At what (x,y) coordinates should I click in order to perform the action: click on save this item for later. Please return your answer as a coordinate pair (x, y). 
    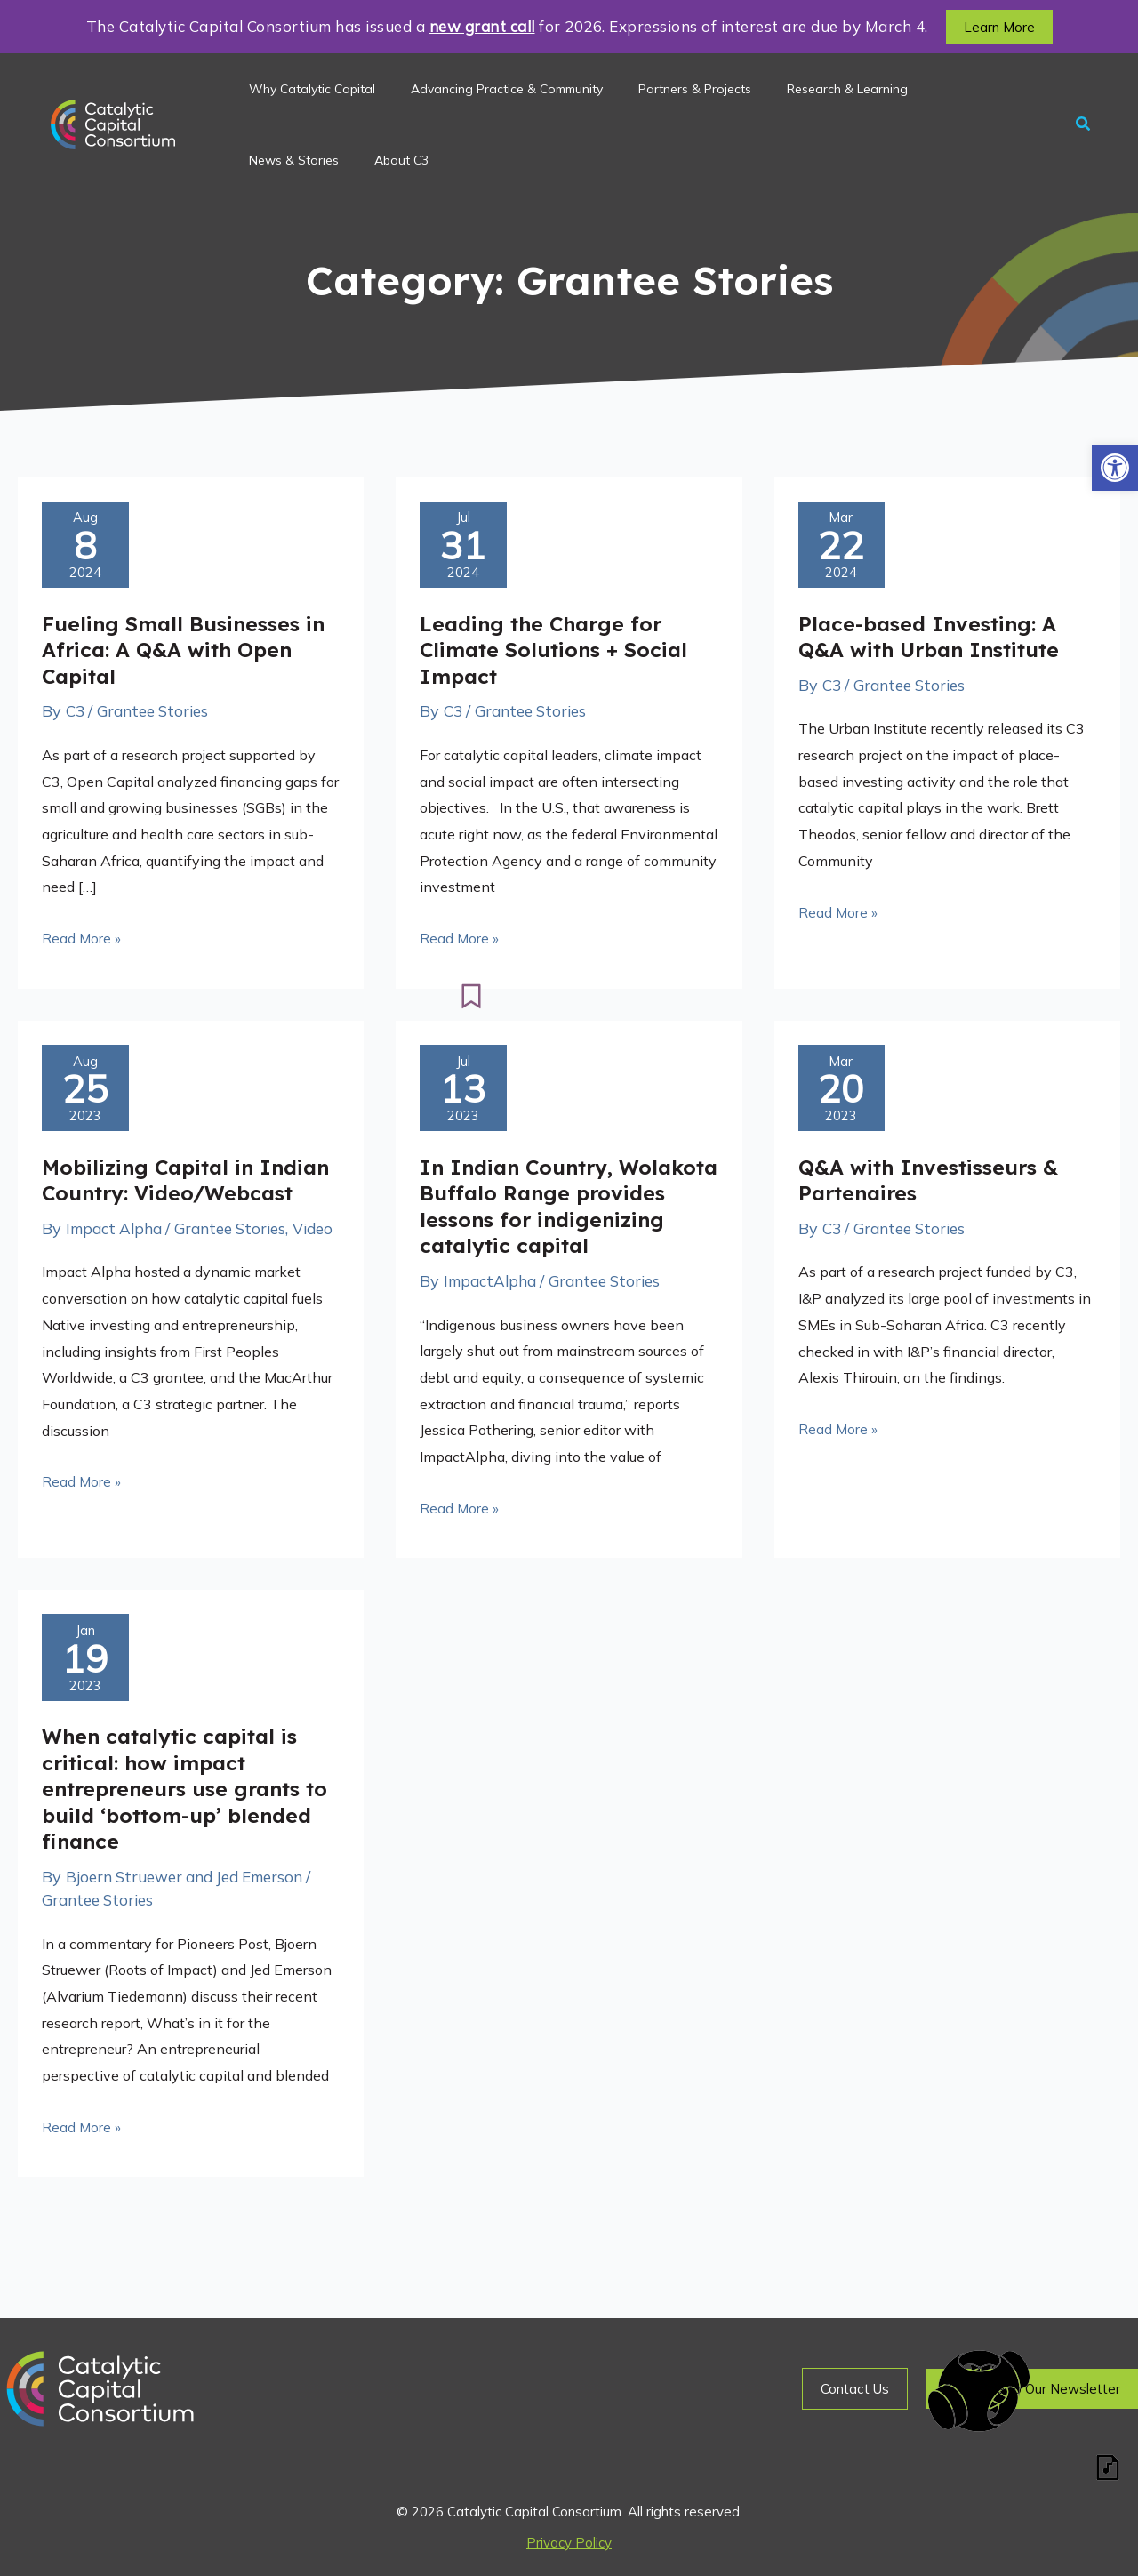
    Looking at the image, I should click on (471, 996).